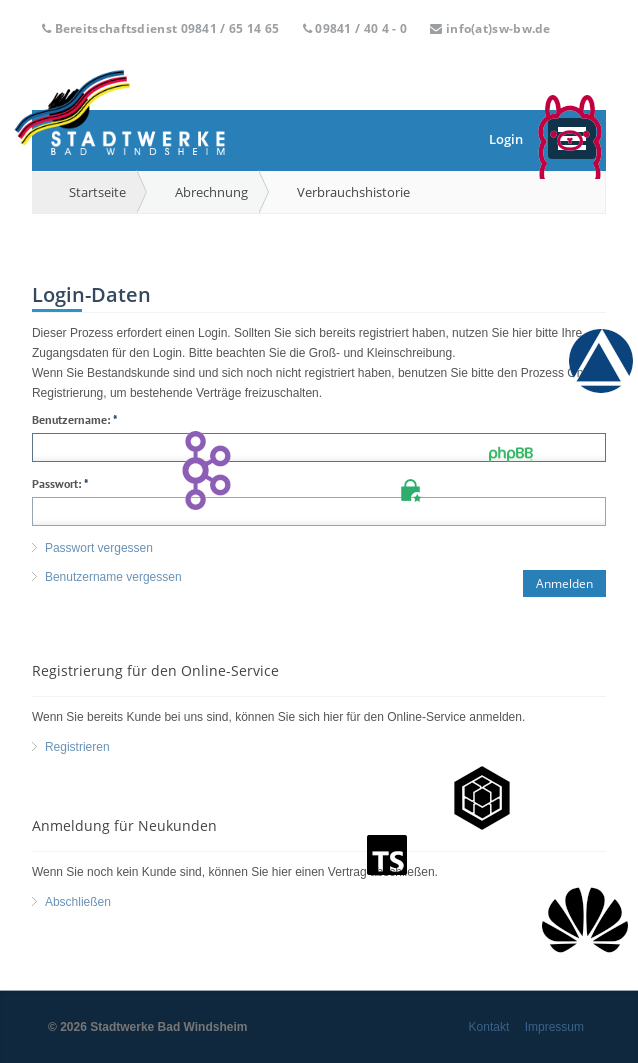 The width and height of the screenshot is (638, 1063). What do you see at coordinates (585, 920) in the screenshot?
I see `Huawei brand logo` at bounding box center [585, 920].